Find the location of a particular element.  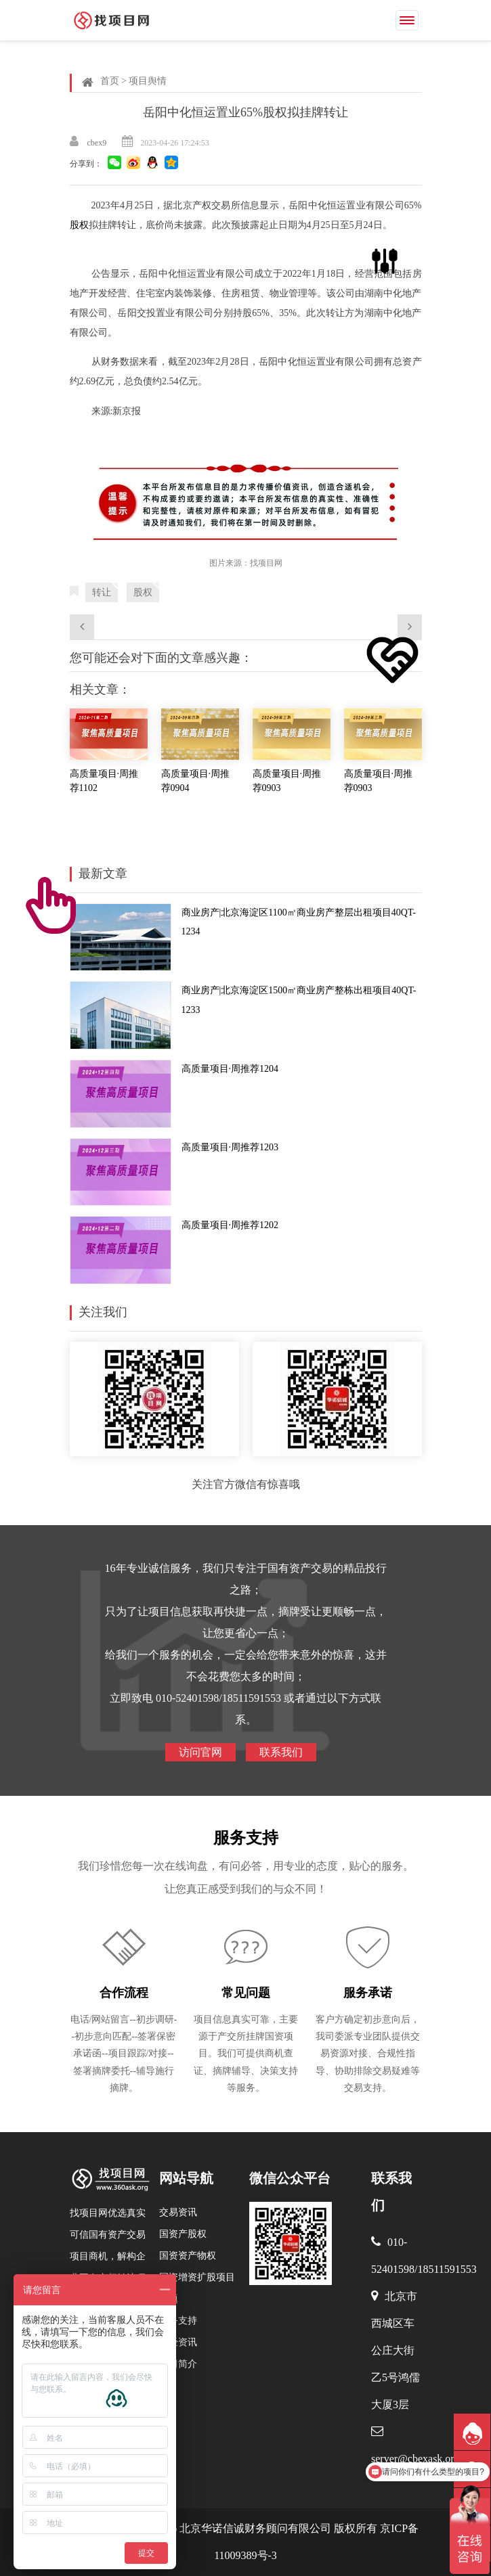

view candlestick chart for stock or crypto trading is located at coordinates (385, 261).